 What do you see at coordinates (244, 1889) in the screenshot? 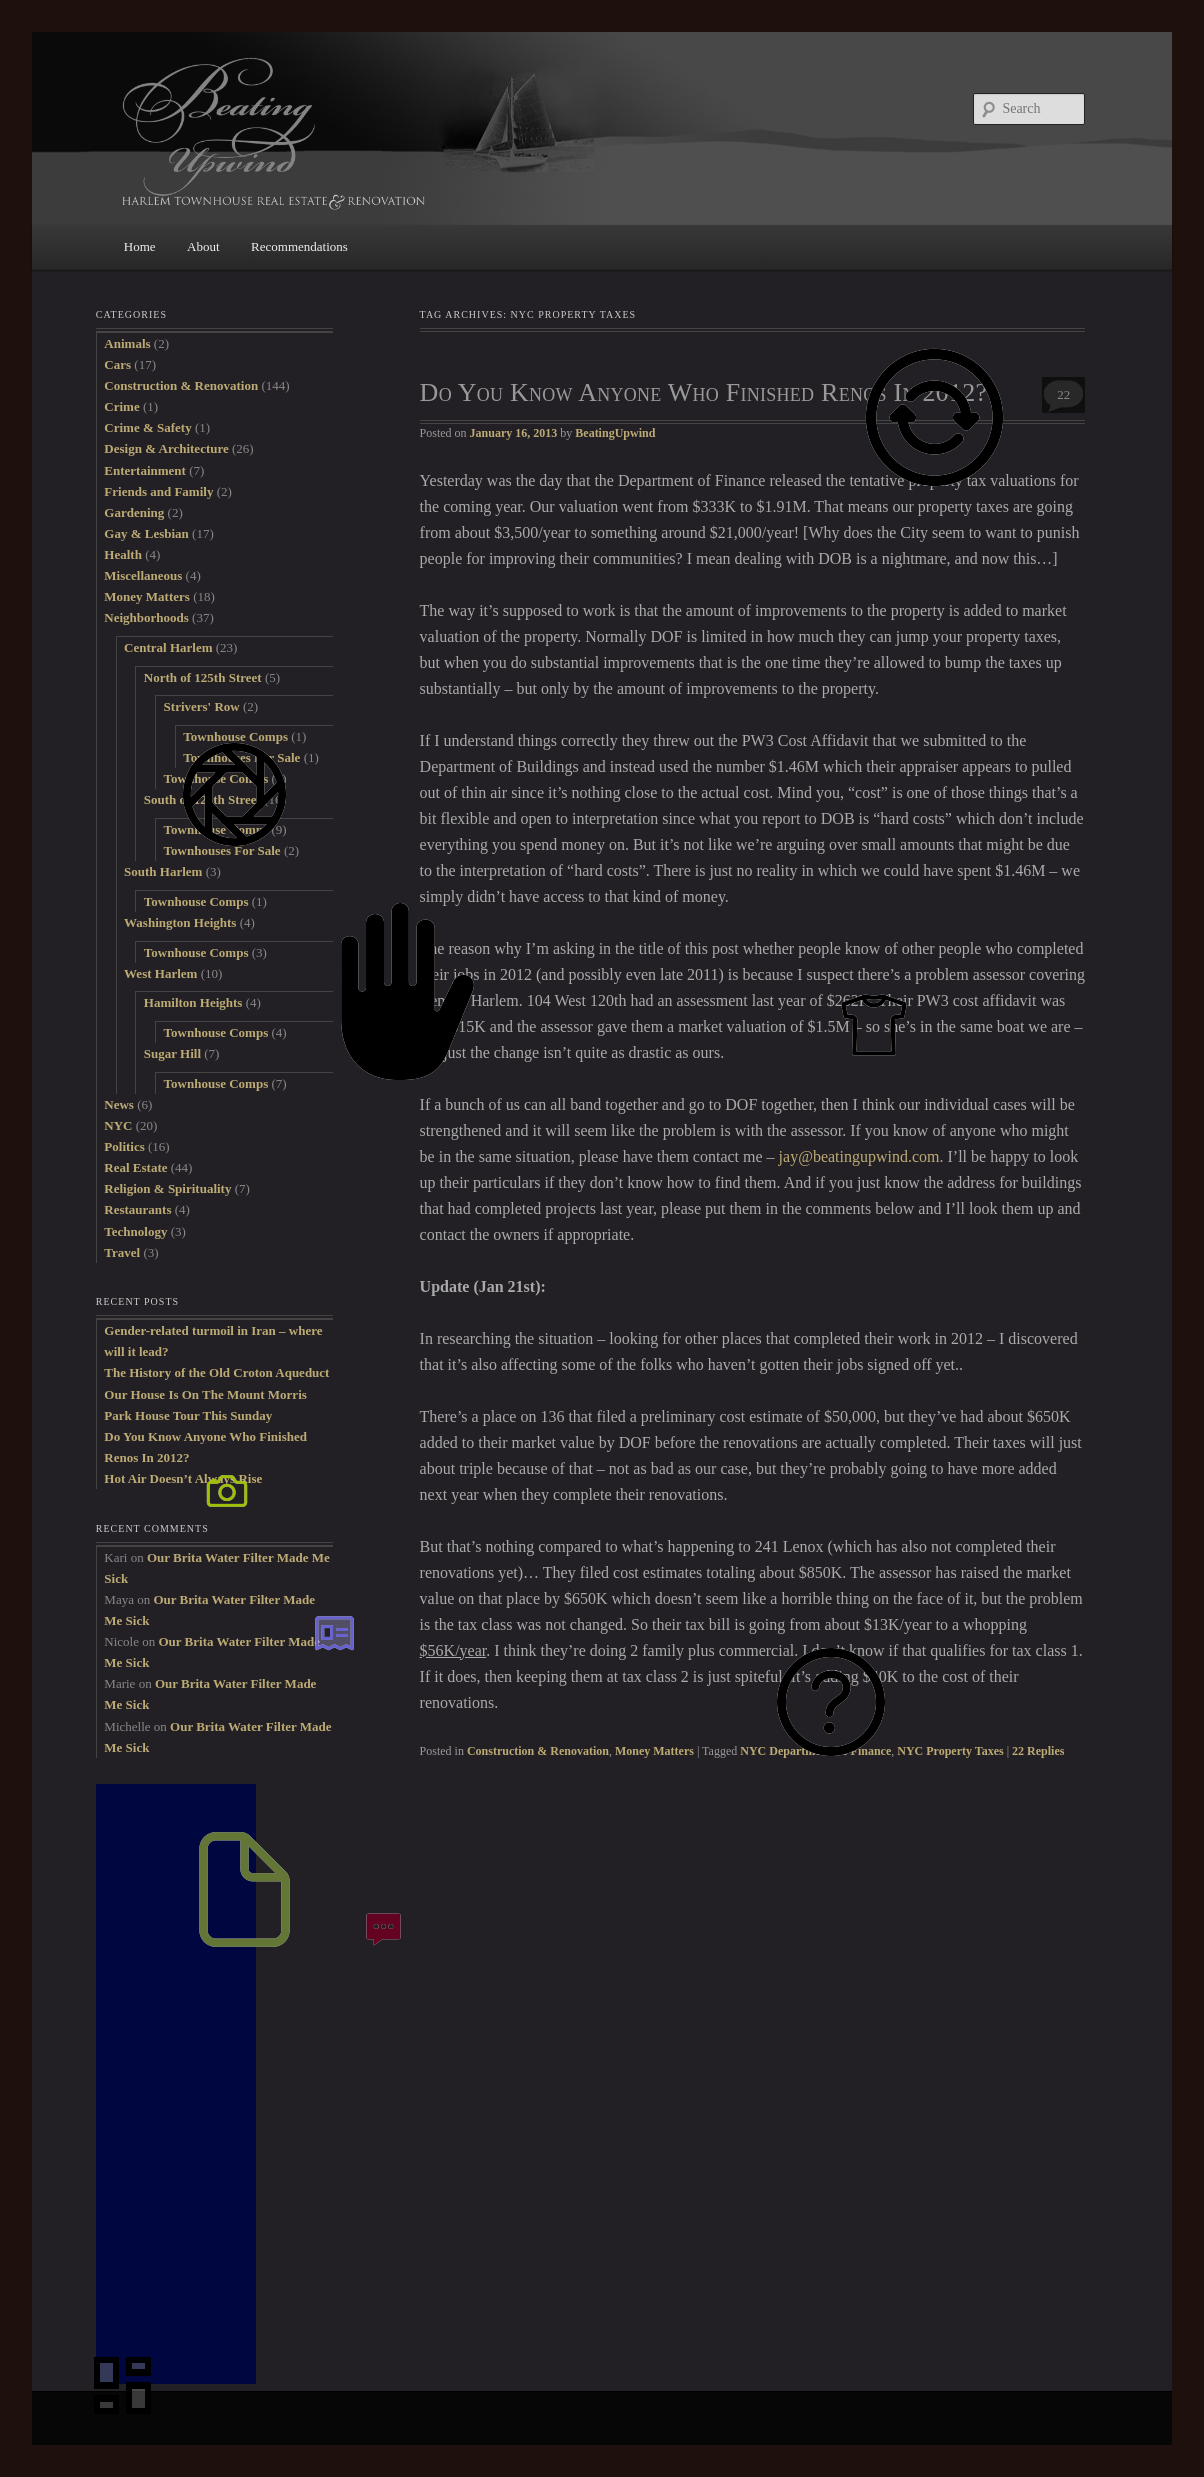
I see `view document details` at bounding box center [244, 1889].